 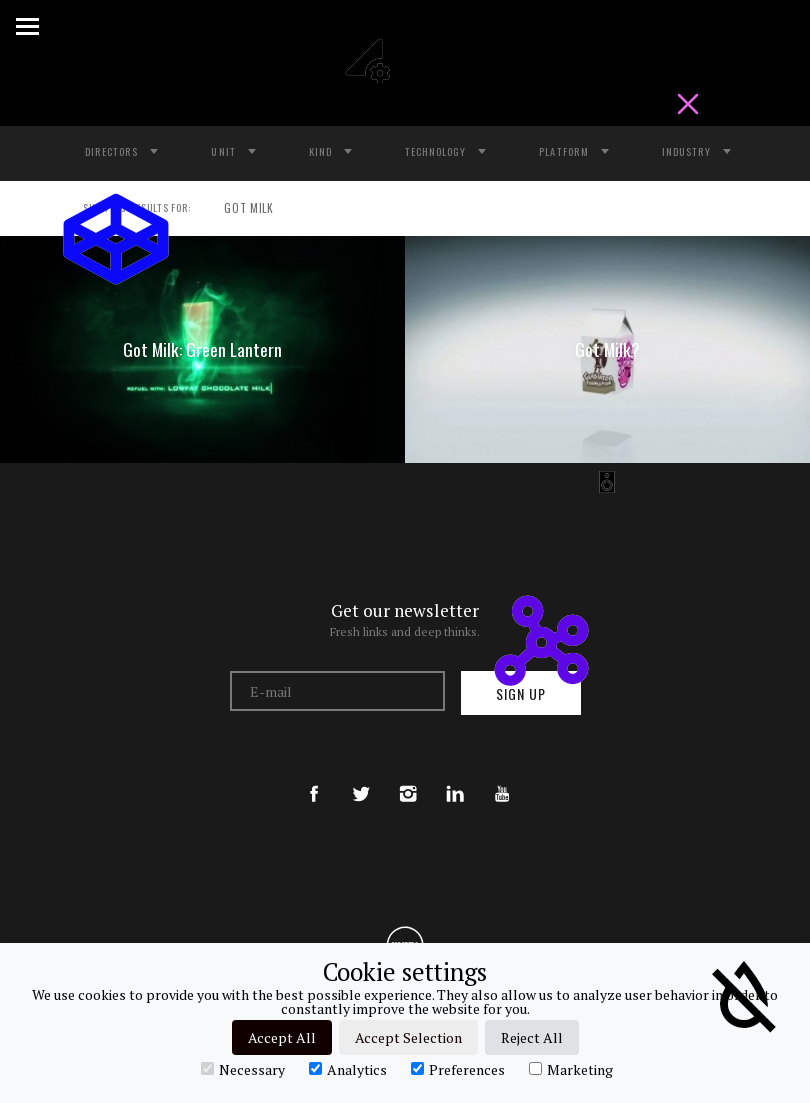 What do you see at coordinates (366, 59) in the screenshot?
I see `access data or network settings` at bounding box center [366, 59].